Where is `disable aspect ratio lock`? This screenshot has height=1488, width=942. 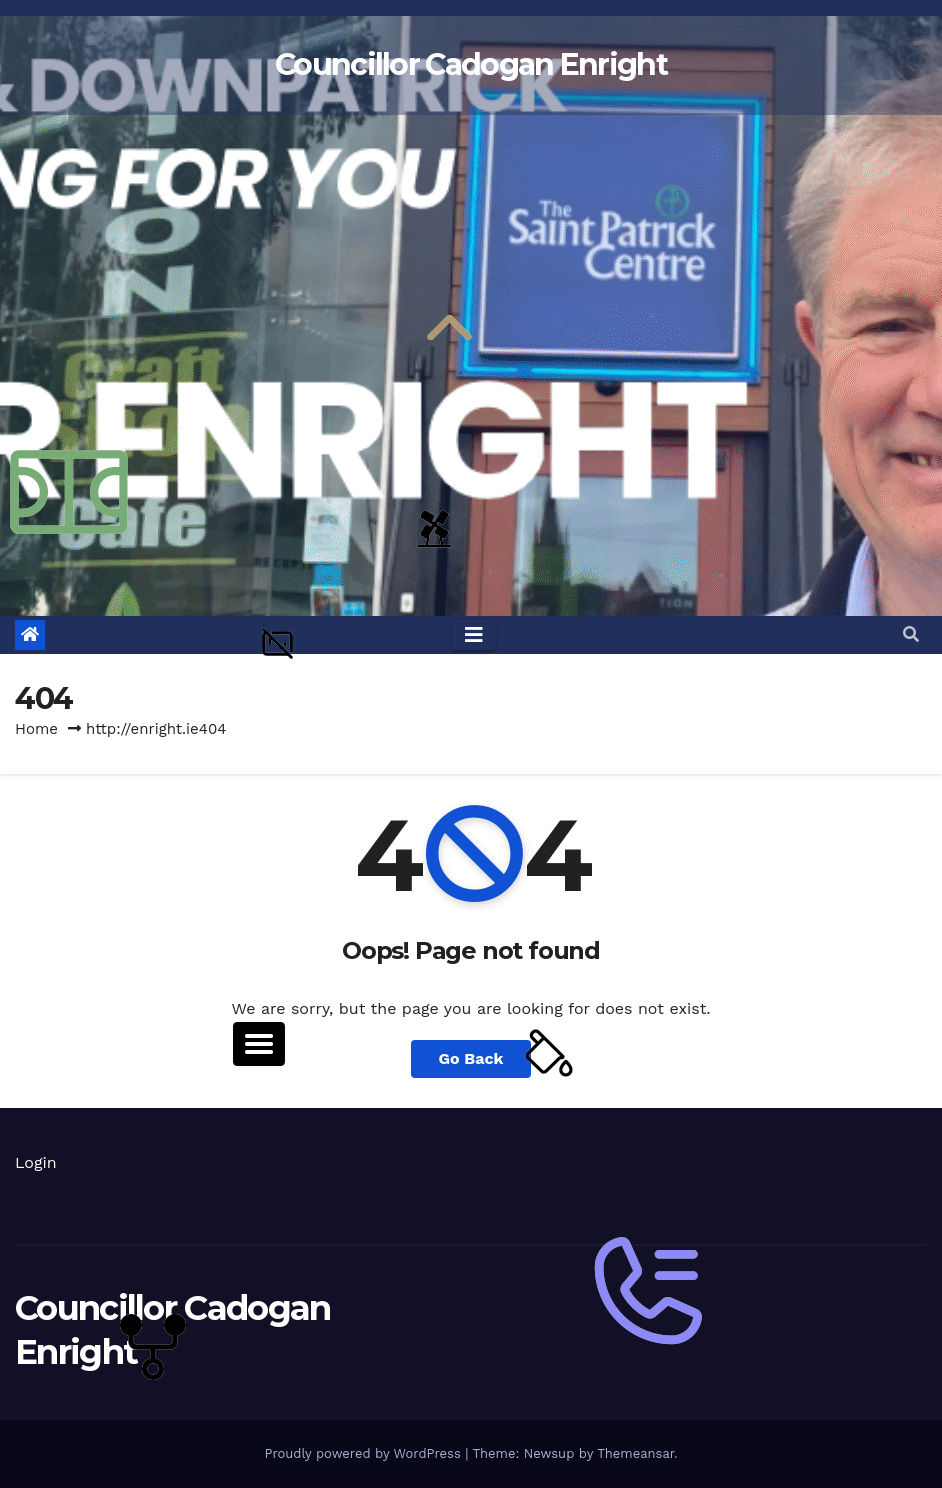 disable aspect ratio lock is located at coordinates (277, 643).